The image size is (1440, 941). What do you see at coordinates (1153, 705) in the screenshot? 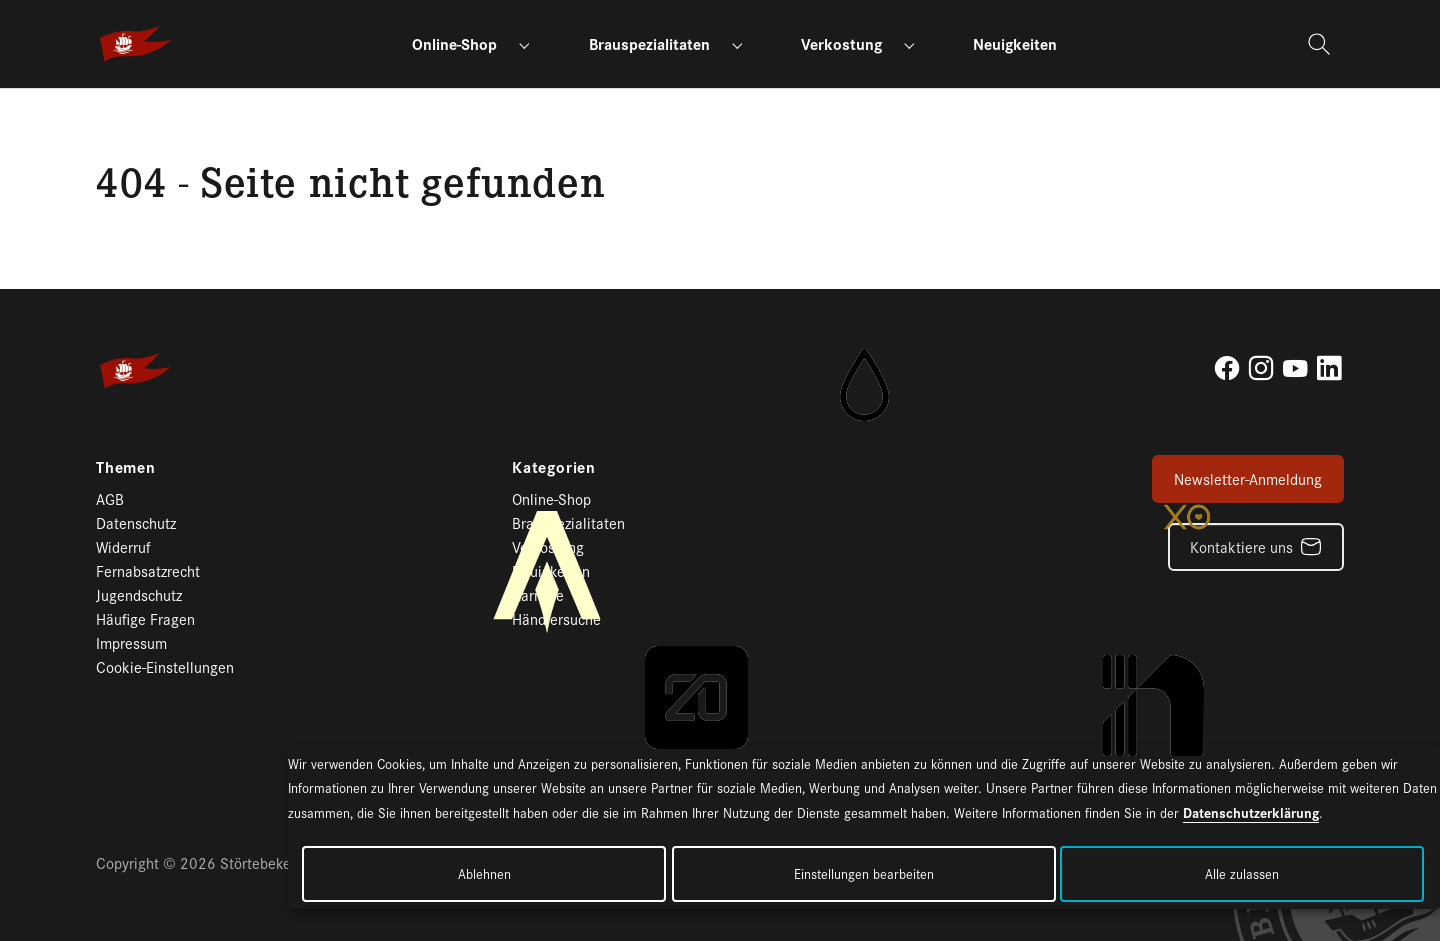
I see `infracost cloud cost estimation tool logo` at bounding box center [1153, 705].